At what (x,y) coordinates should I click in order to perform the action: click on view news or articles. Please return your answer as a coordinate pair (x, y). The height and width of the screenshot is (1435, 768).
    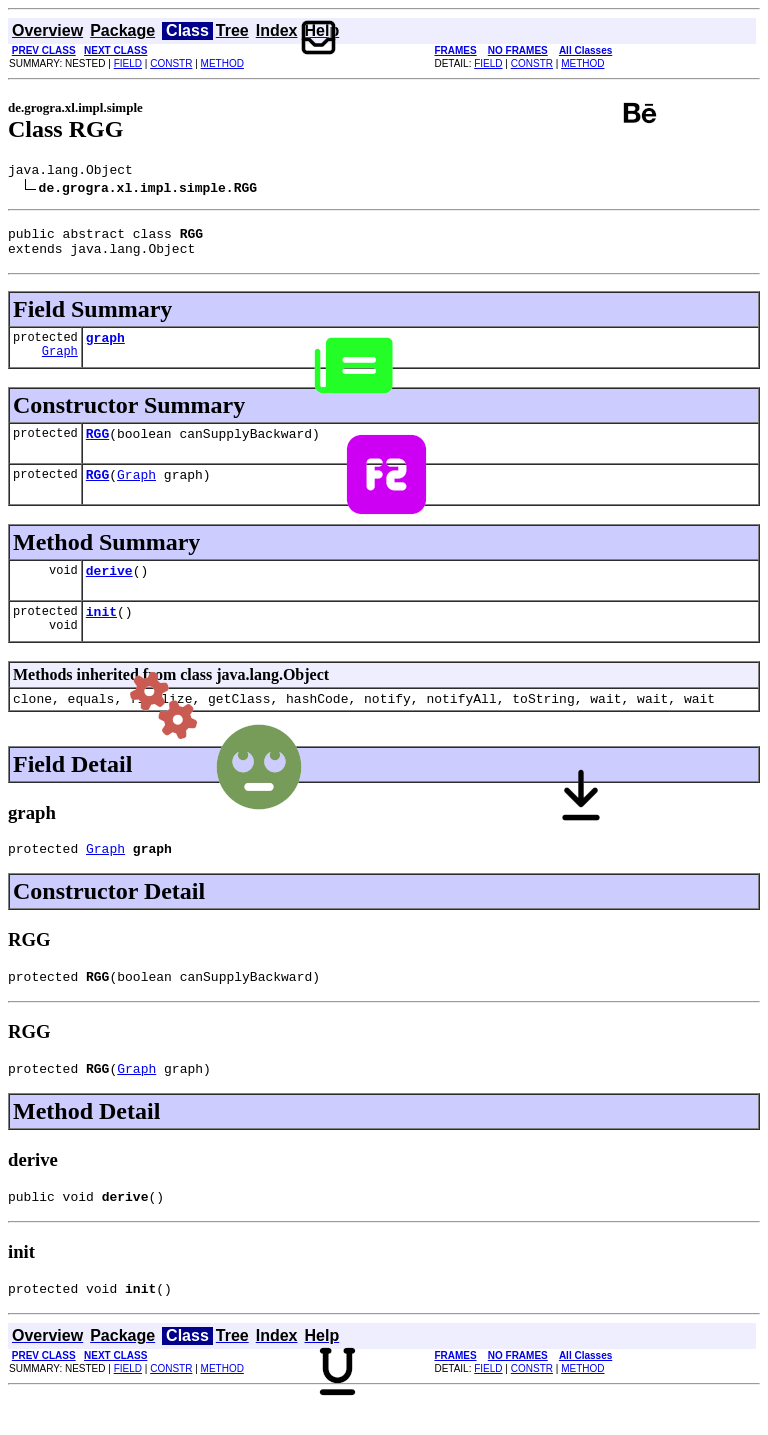
    Looking at the image, I should click on (356, 365).